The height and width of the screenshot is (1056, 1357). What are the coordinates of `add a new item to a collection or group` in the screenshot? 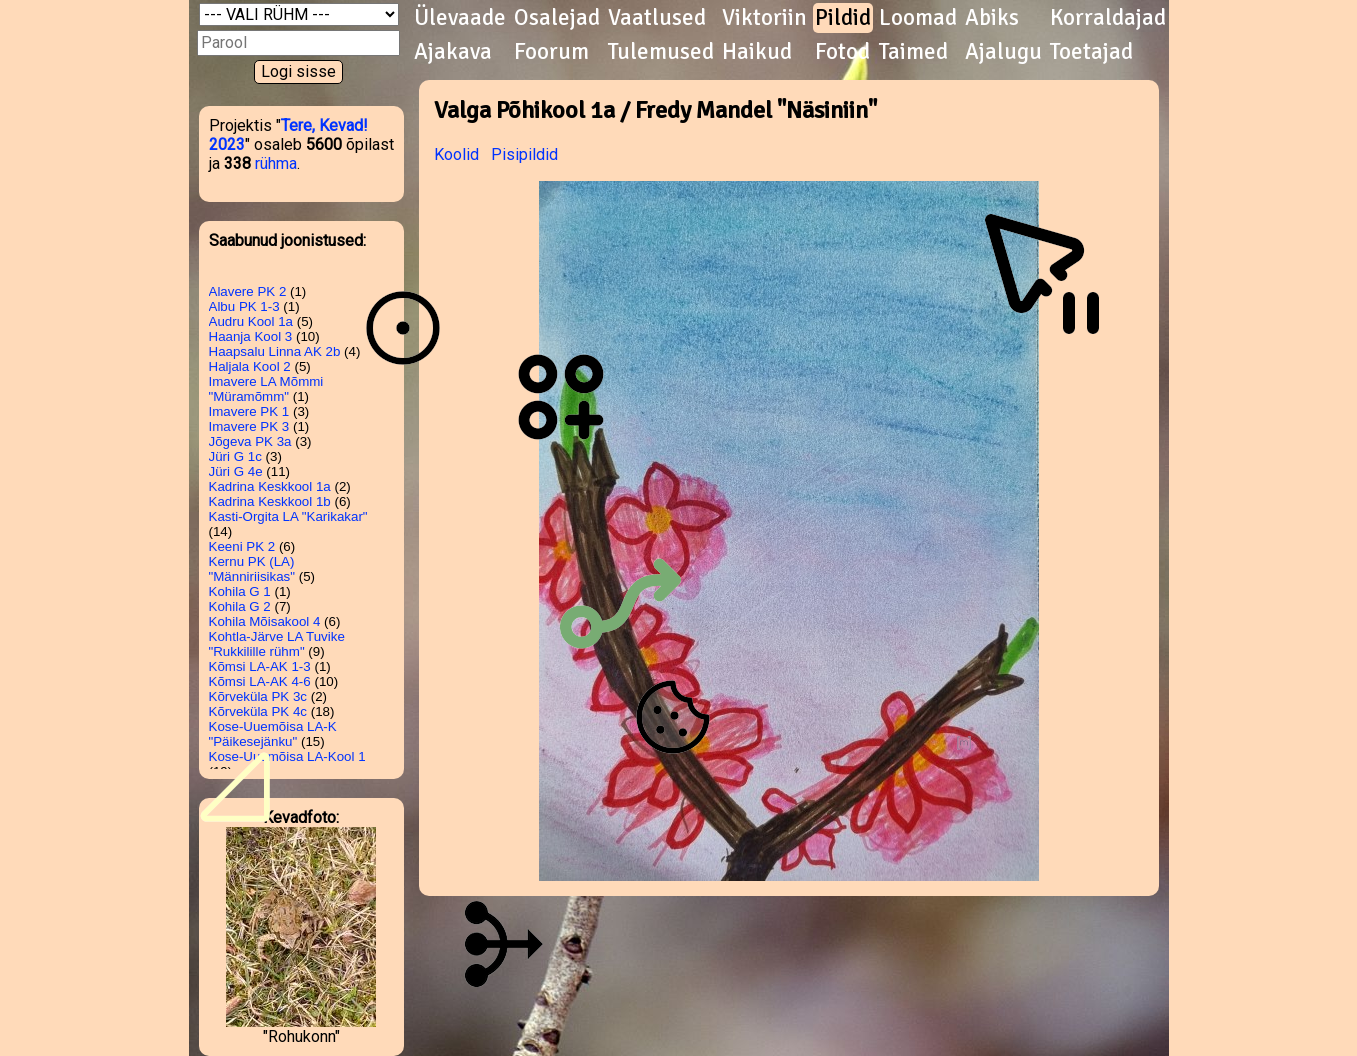 It's located at (561, 397).